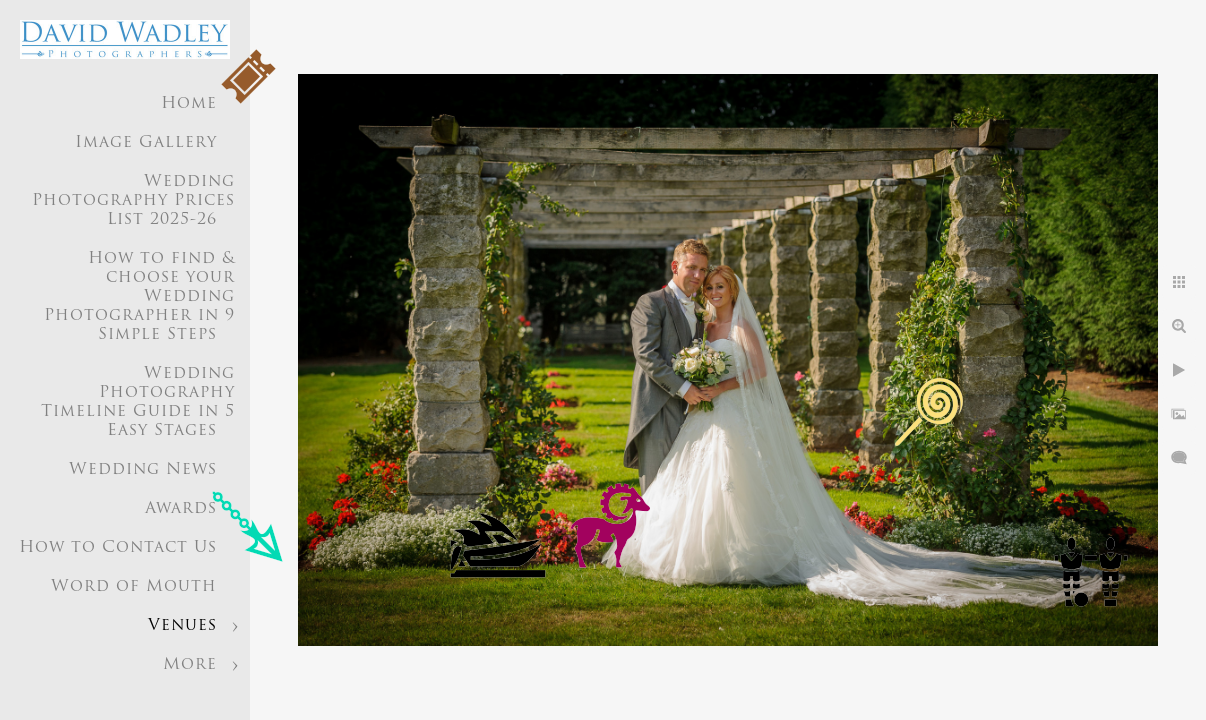 The height and width of the screenshot is (720, 1206). Describe the element at coordinates (498, 530) in the screenshot. I see `select speedboat or watercraft vehicle` at that location.